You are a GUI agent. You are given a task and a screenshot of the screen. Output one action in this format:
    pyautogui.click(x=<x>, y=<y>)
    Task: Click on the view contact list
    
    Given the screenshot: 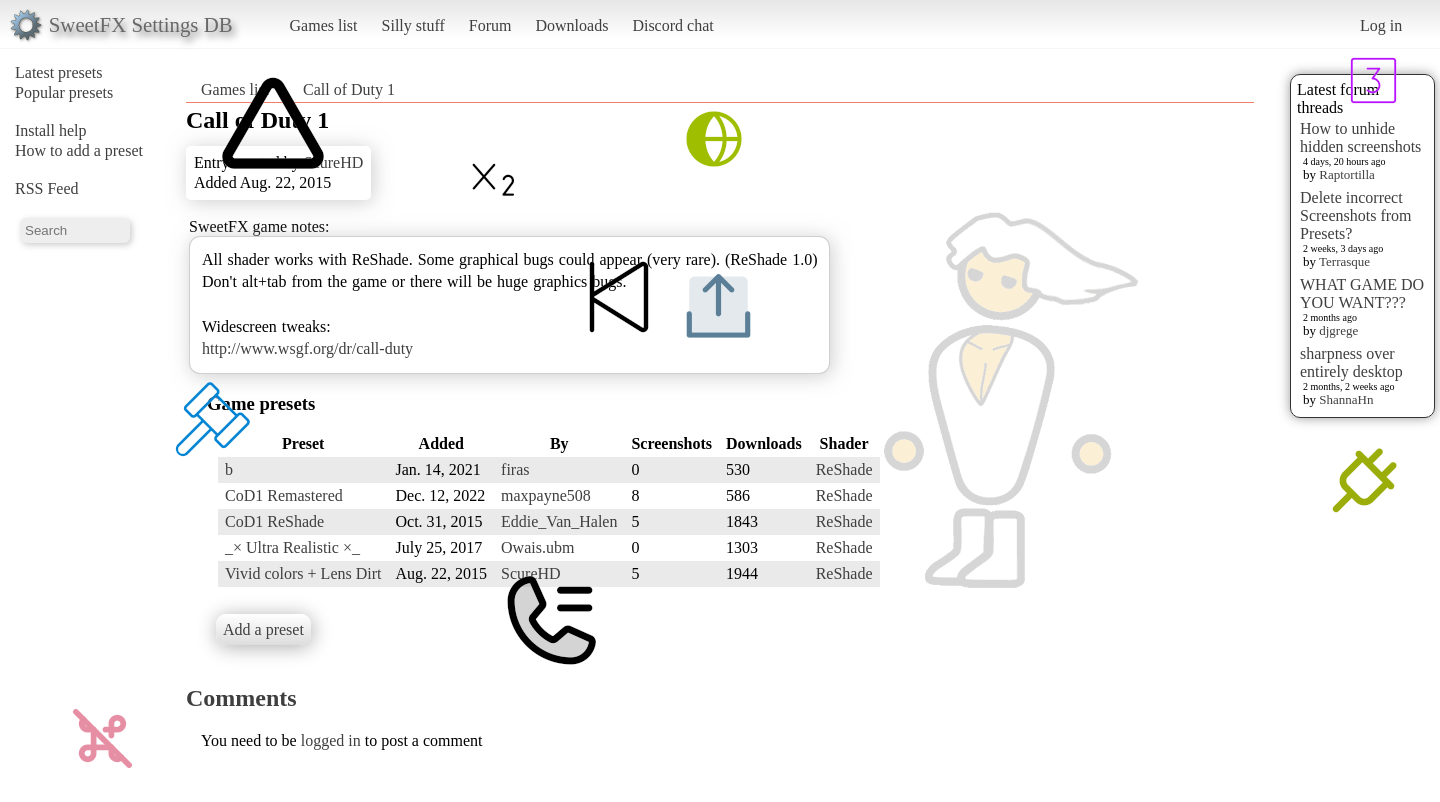 What is the action you would take?
    pyautogui.click(x=553, y=618)
    